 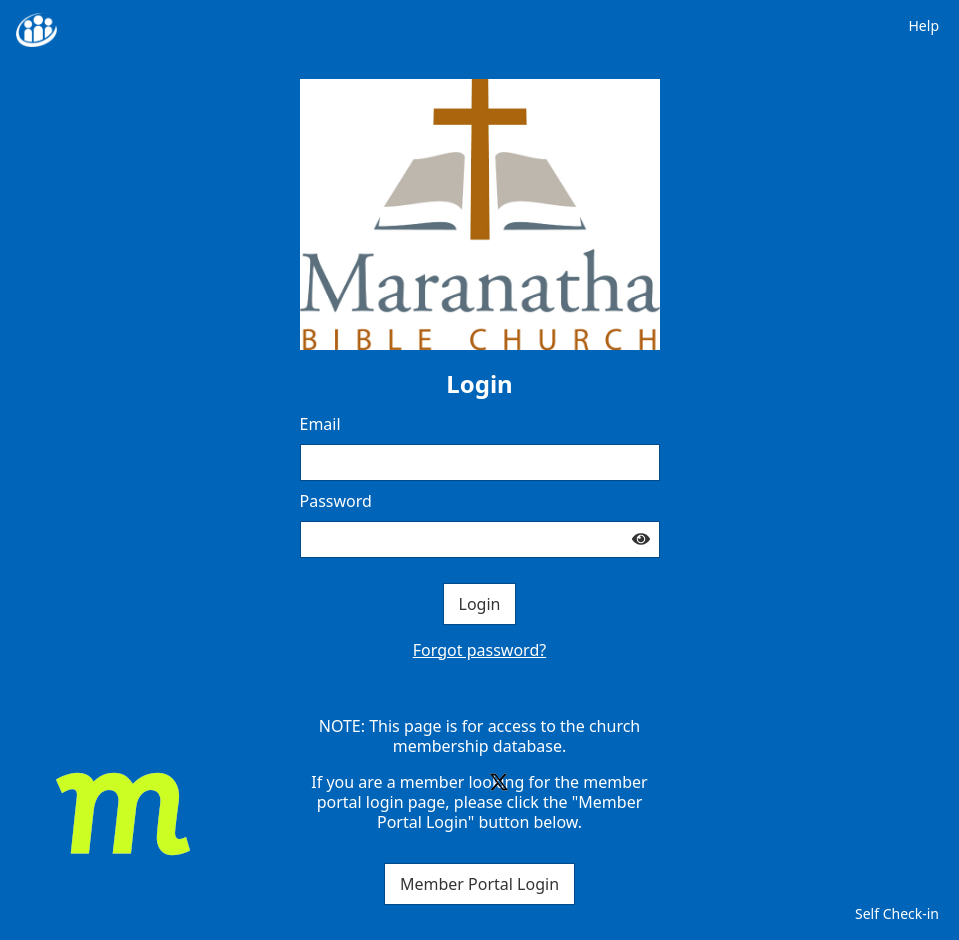 I want to click on open mojeek search engine, so click(x=123, y=814).